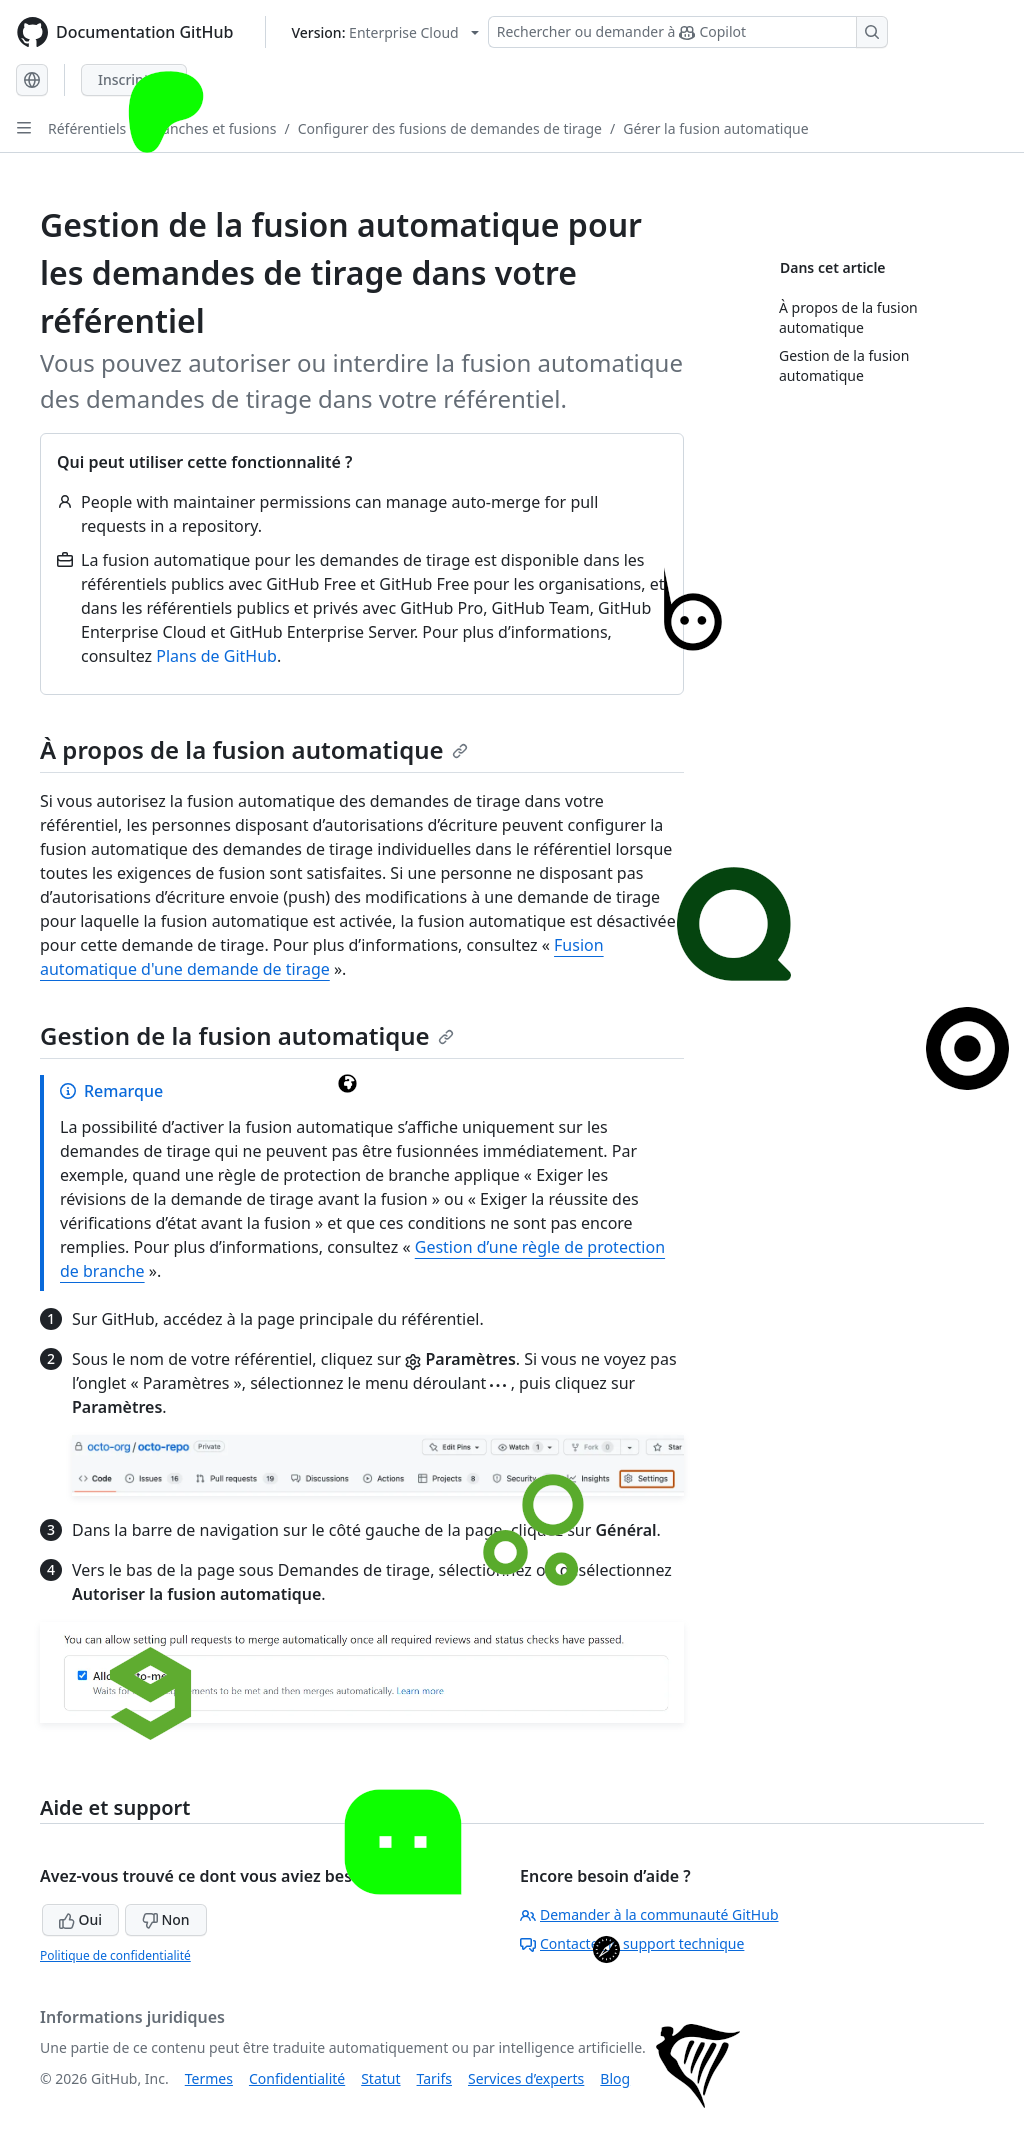 This screenshot has height=2153, width=1024. What do you see at coordinates (693, 609) in the screenshot?
I see `nimblr brand logo` at bounding box center [693, 609].